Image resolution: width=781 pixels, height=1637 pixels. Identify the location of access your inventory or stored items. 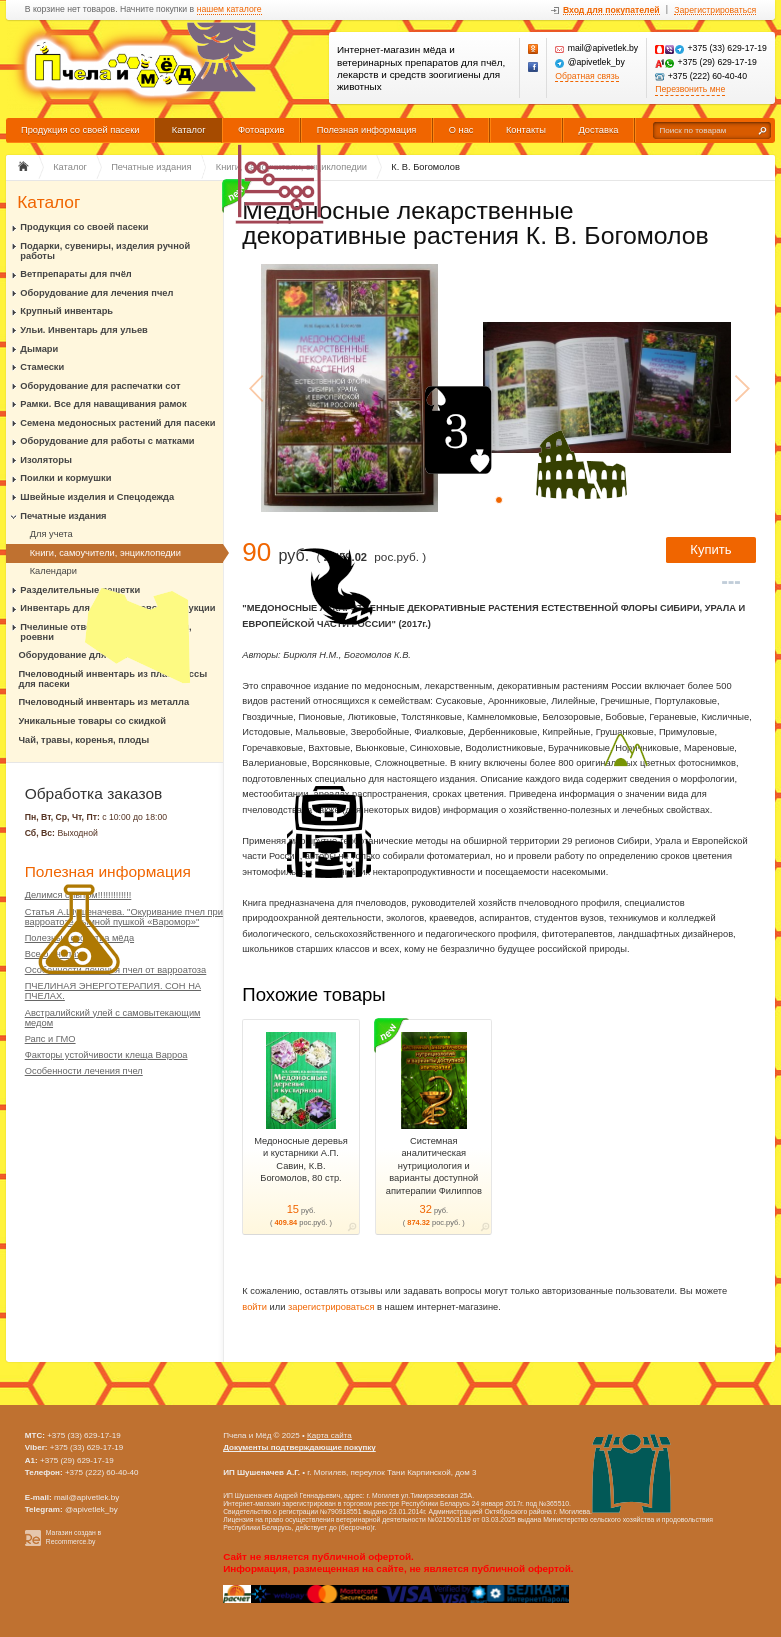
(329, 832).